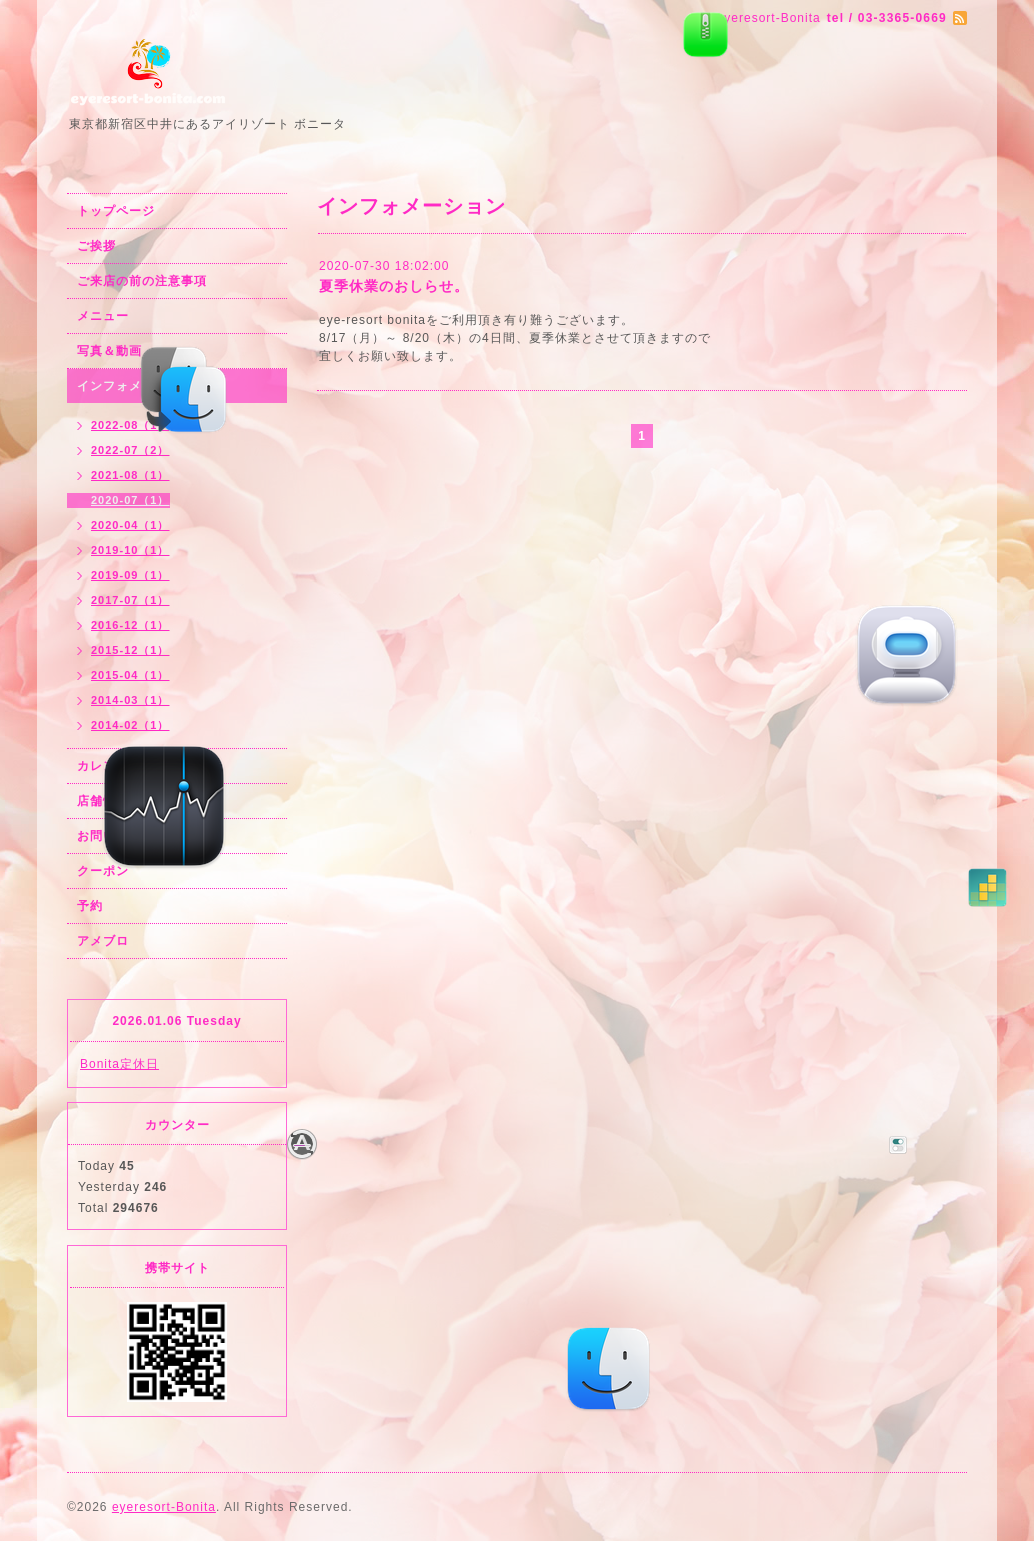  Describe the element at coordinates (906, 654) in the screenshot. I see `open Automator app for macOS` at that location.